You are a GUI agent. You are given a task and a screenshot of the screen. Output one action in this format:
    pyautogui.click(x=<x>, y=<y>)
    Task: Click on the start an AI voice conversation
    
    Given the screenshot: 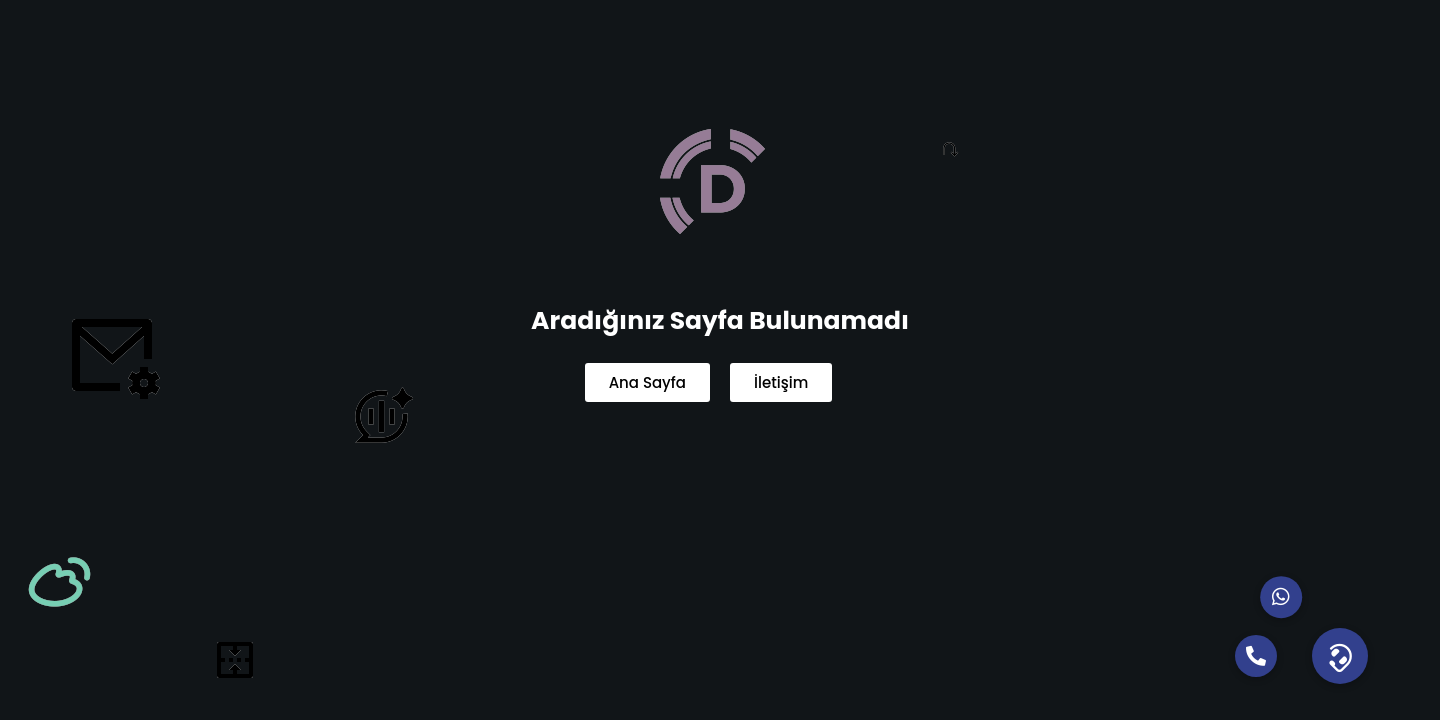 What is the action you would take?
    pyautogui.click(x=381, y=416)
    